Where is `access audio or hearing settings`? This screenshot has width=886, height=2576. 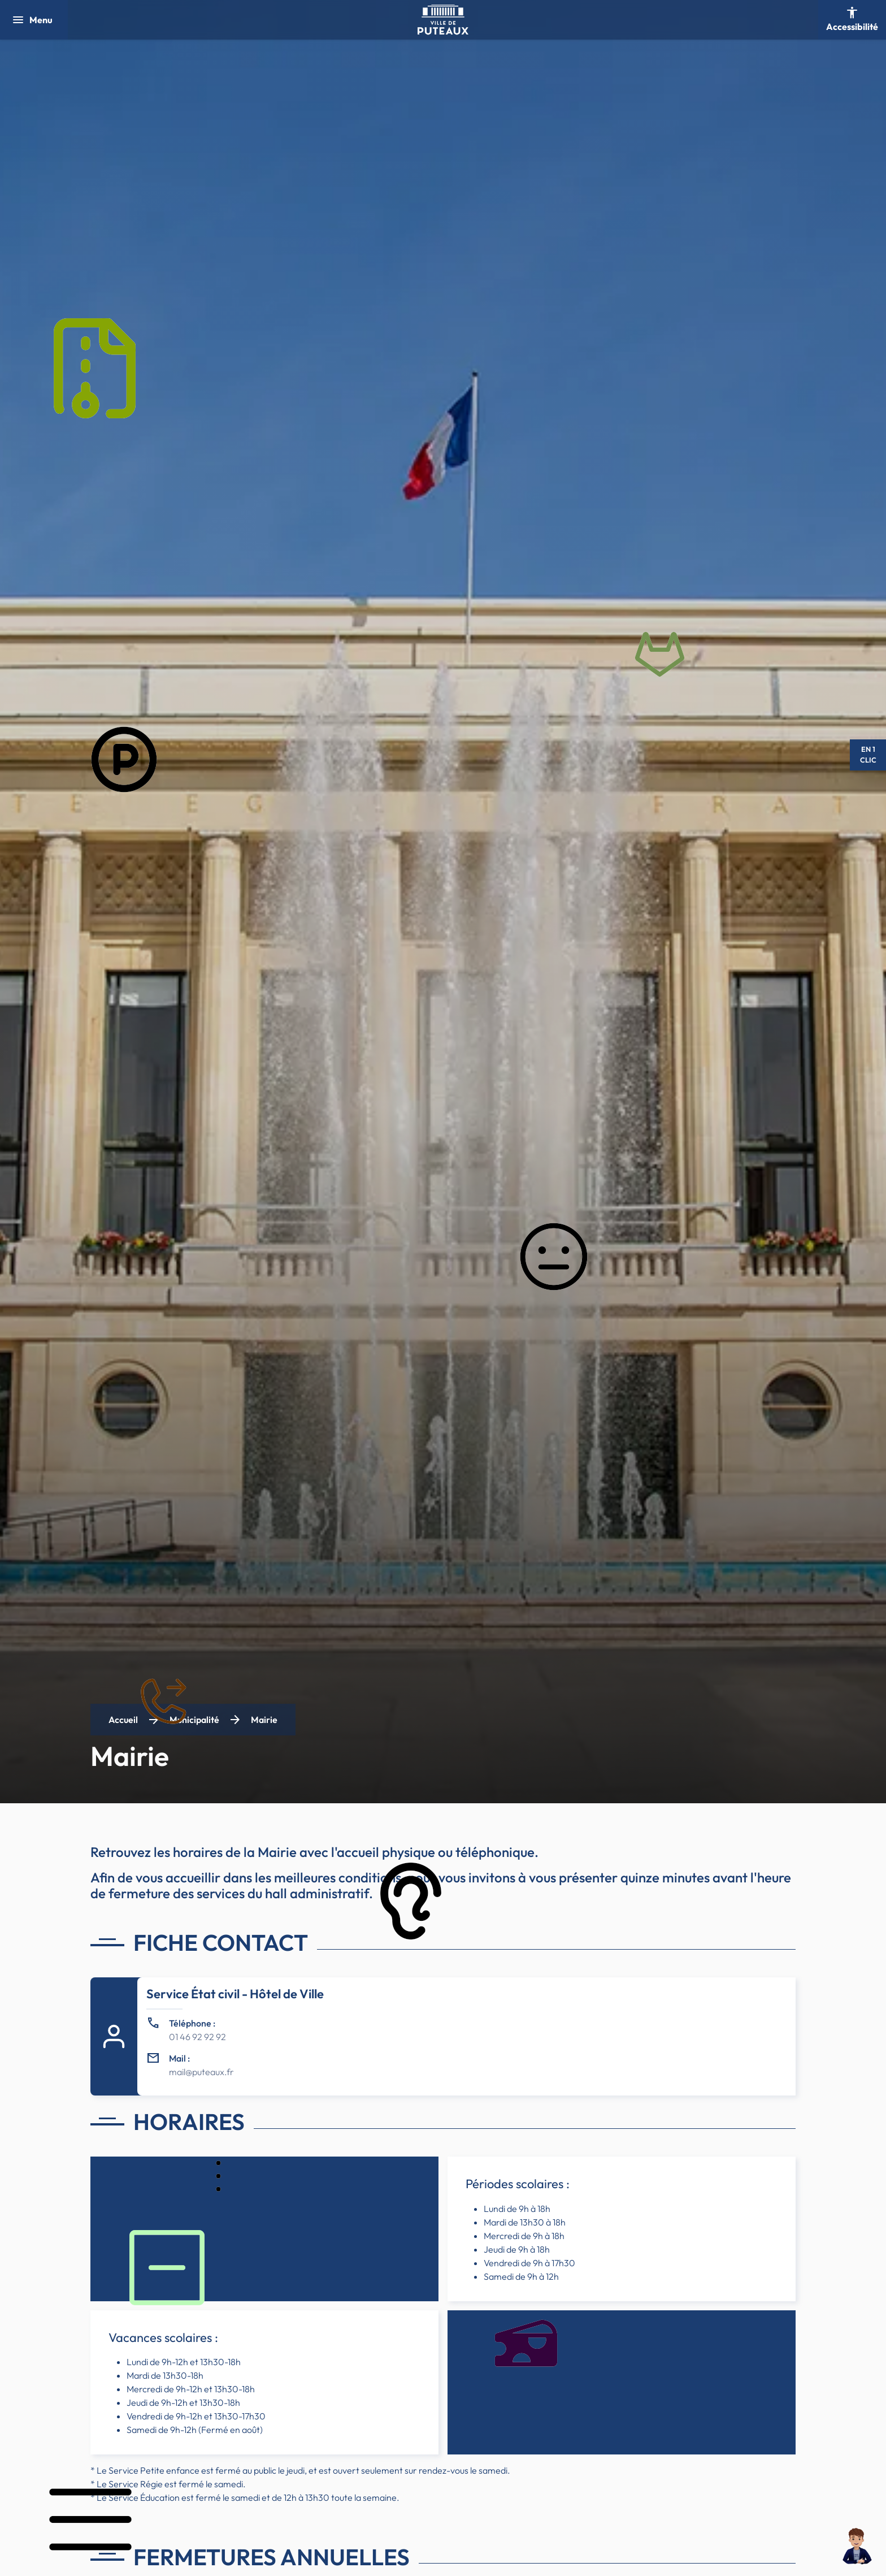 access audio or hearing settings is located at coordinates (411, 1901).